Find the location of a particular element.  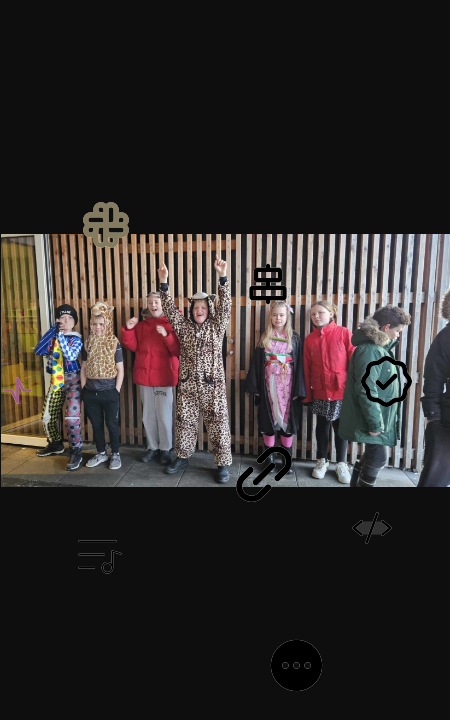

indicates a verified account or identity is located at coordinates (386, 381).